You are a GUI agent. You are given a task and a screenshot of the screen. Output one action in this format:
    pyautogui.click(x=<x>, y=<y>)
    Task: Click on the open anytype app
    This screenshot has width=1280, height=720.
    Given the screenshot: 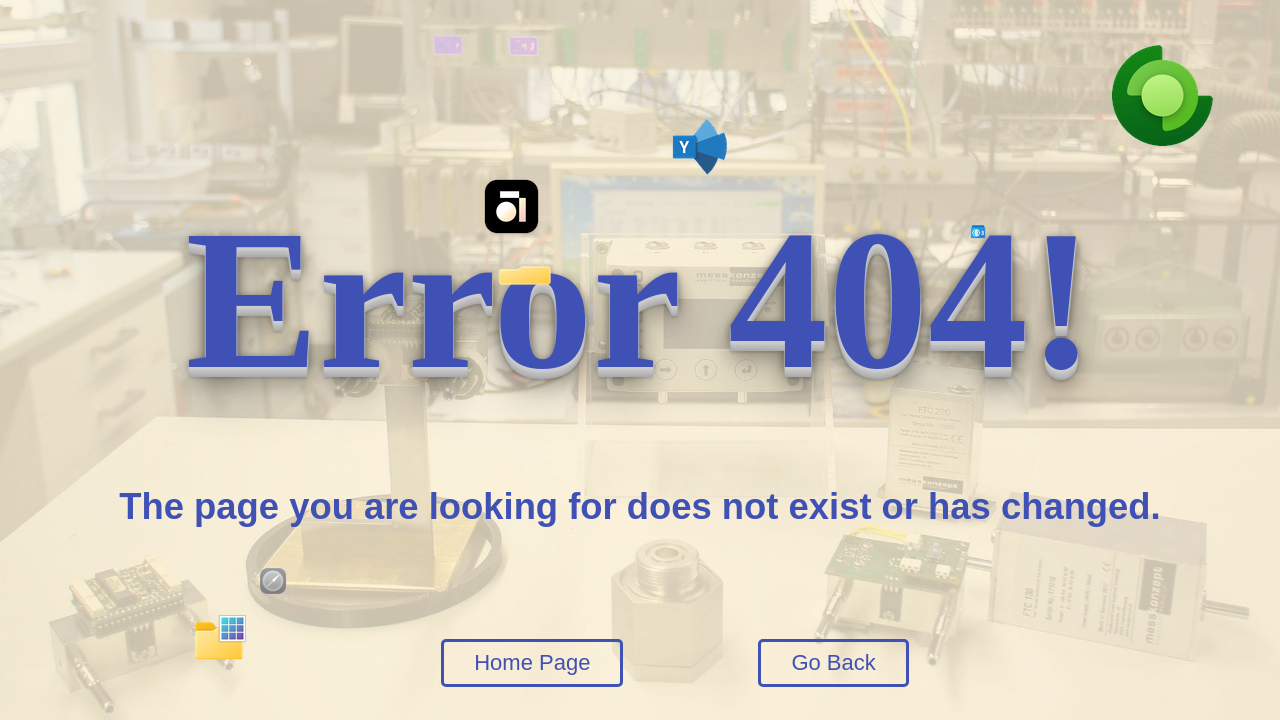 What is the action you would take?
    pyautogui.click(x=511, y=206)
    